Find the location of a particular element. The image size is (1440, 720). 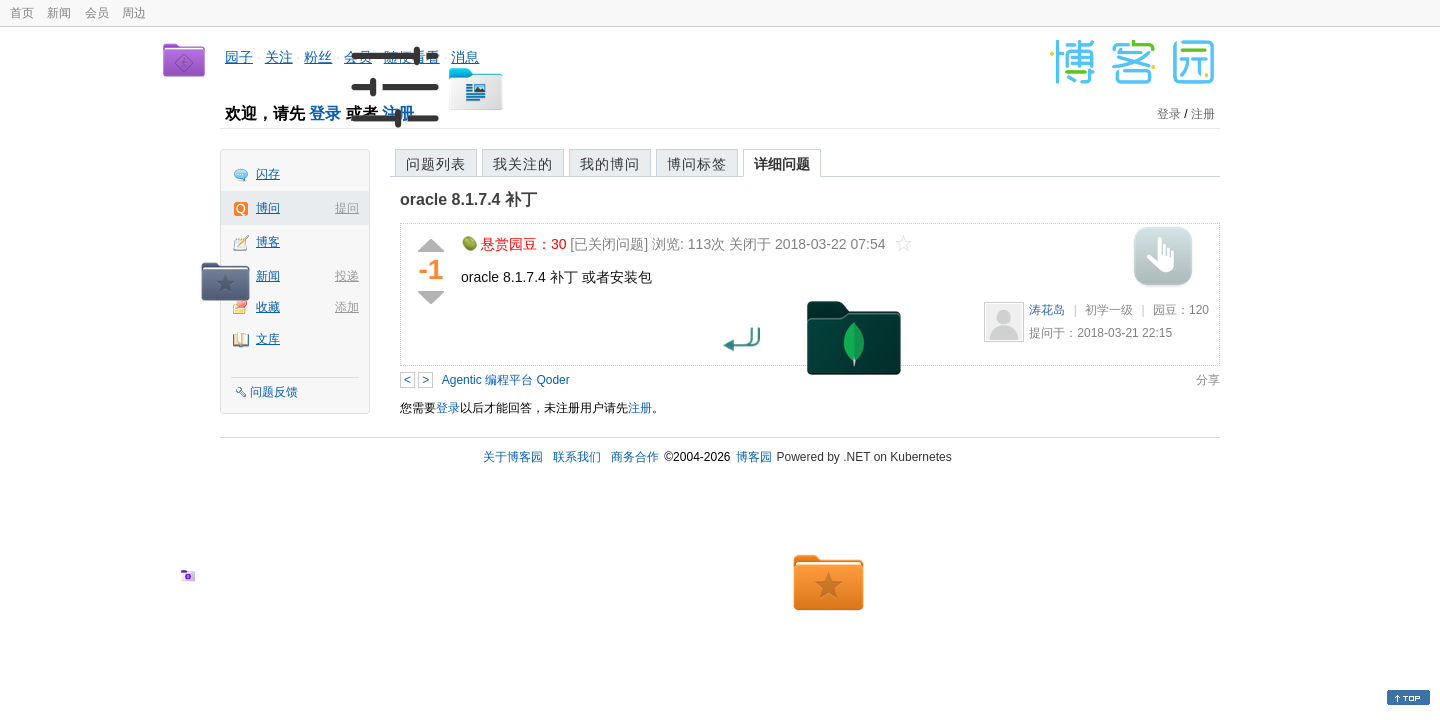

open your bookmarked files folder is located at coordinates (828, 582).